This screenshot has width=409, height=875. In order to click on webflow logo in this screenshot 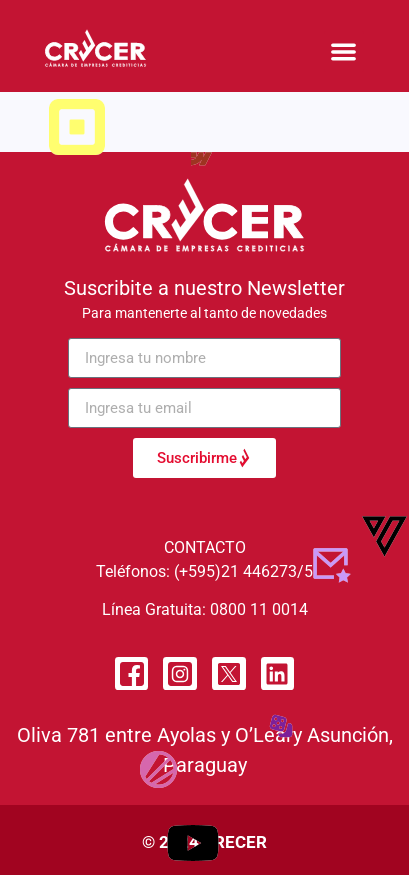, I will do `click(201, 158)`.